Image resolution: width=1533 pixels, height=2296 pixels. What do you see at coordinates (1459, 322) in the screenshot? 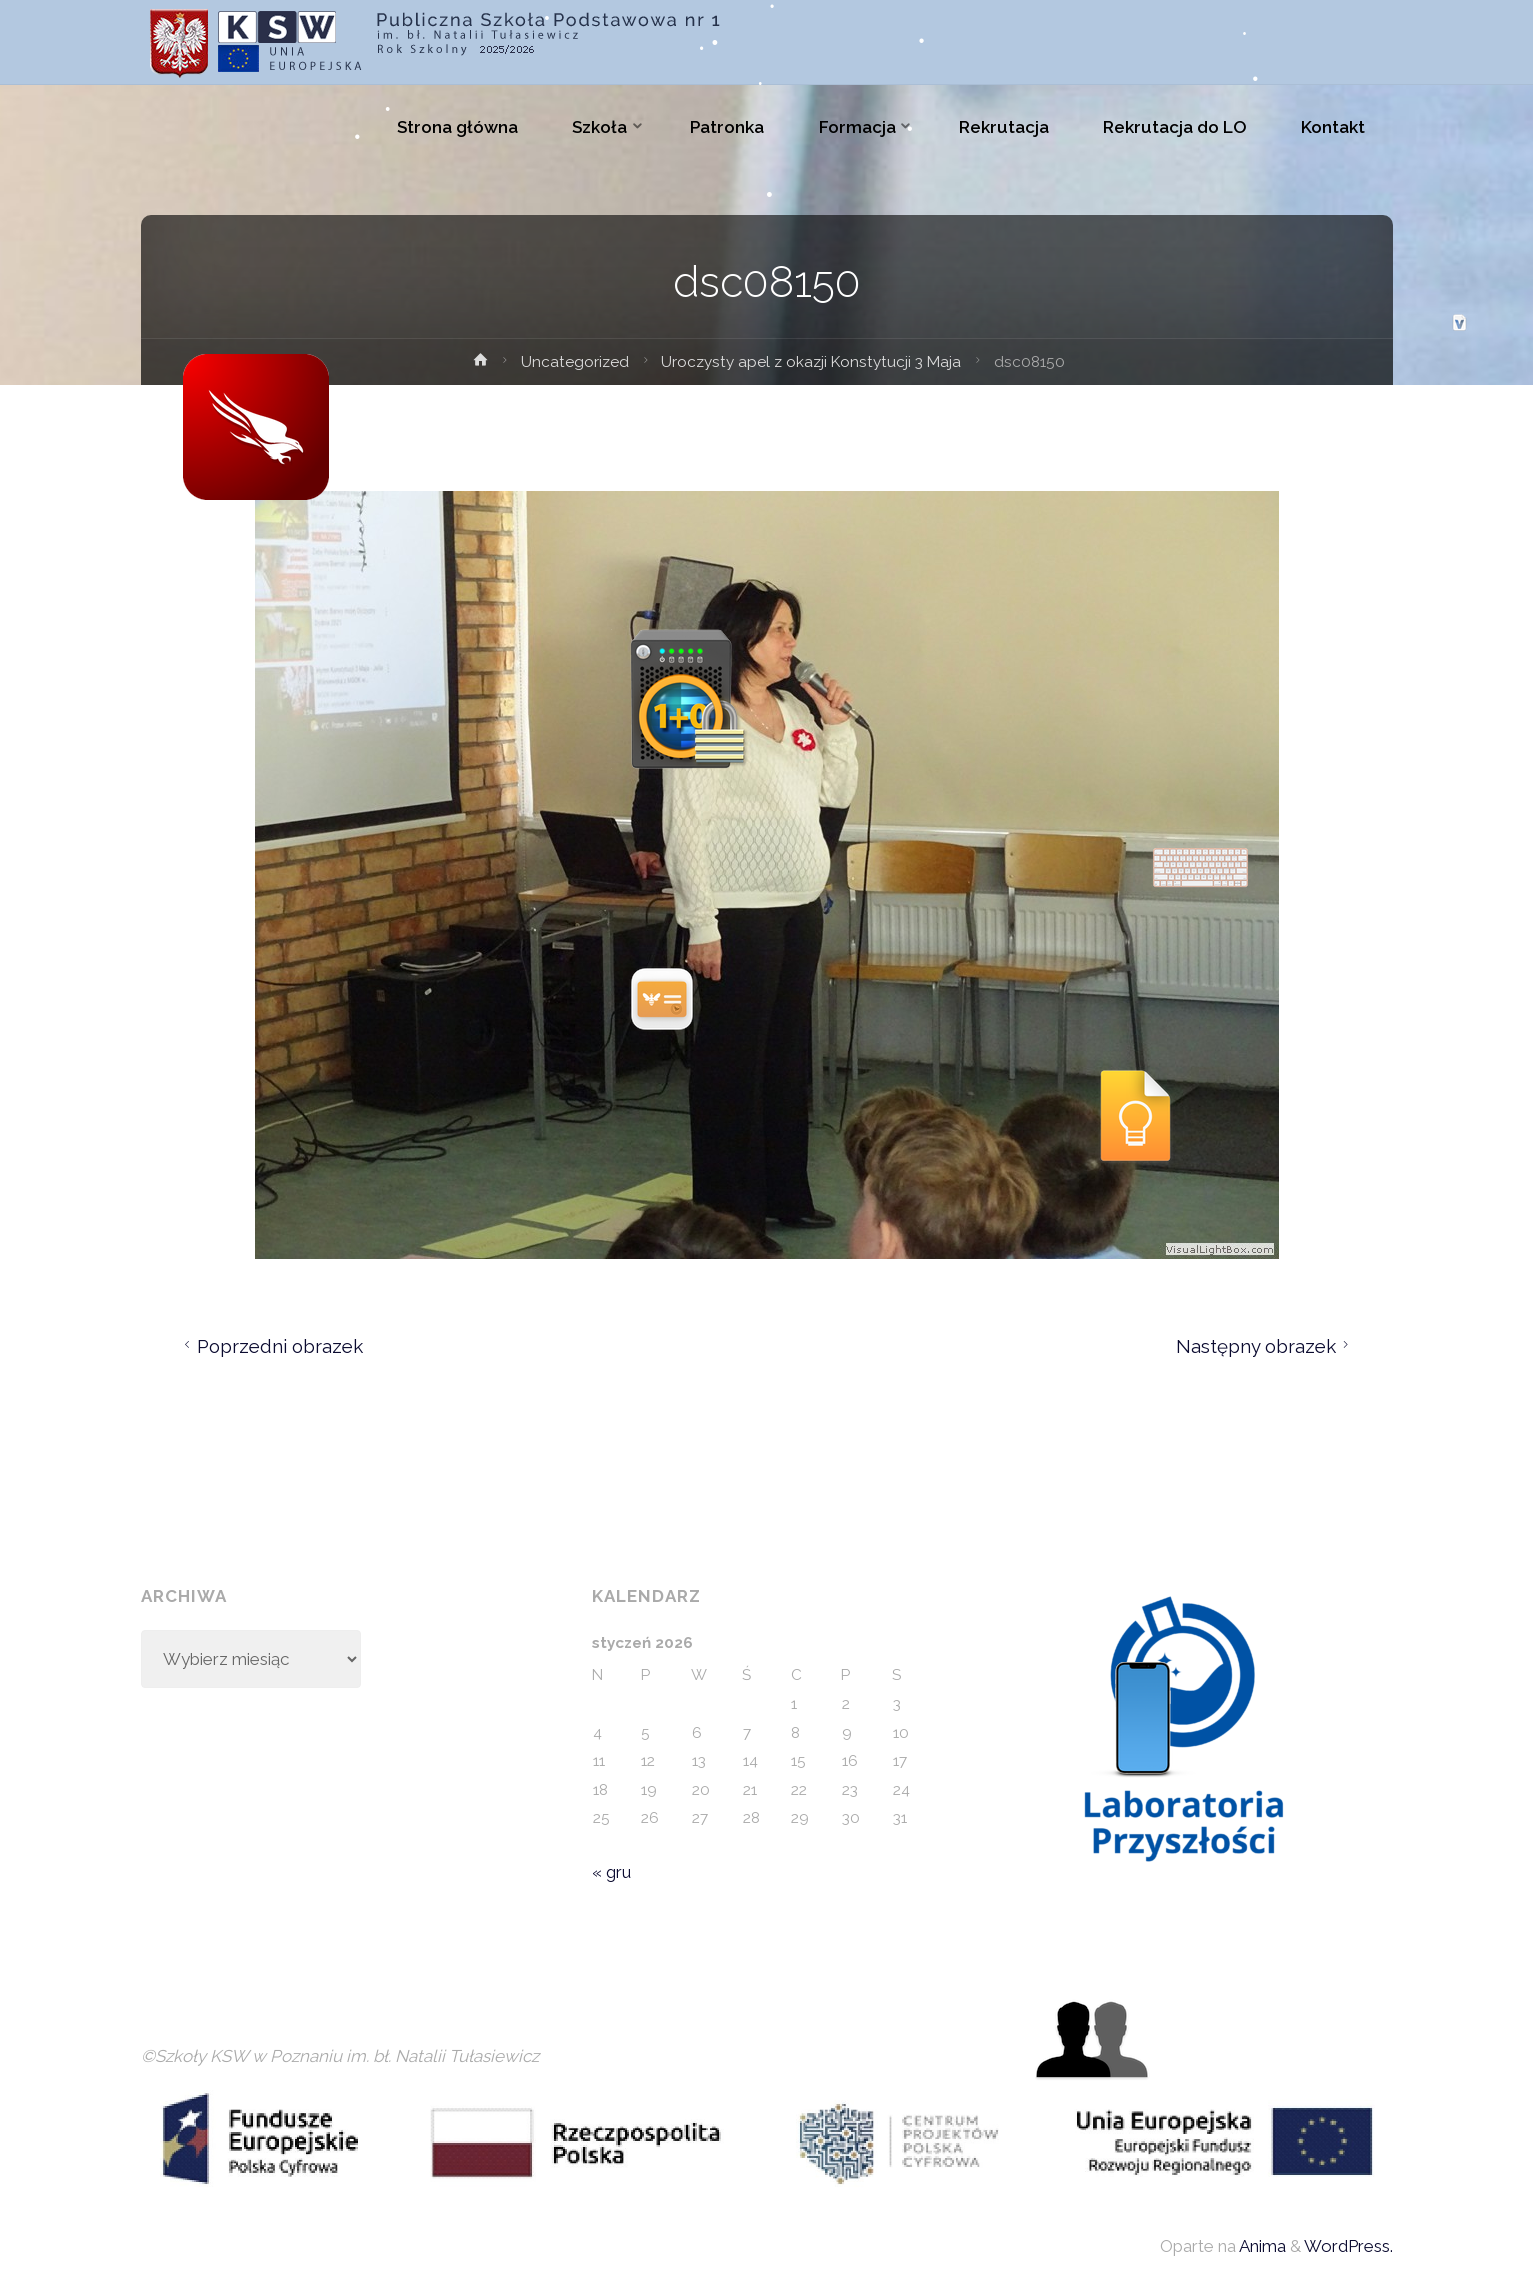
I see `a v programming language source file` at bounding box center [1459, 322].